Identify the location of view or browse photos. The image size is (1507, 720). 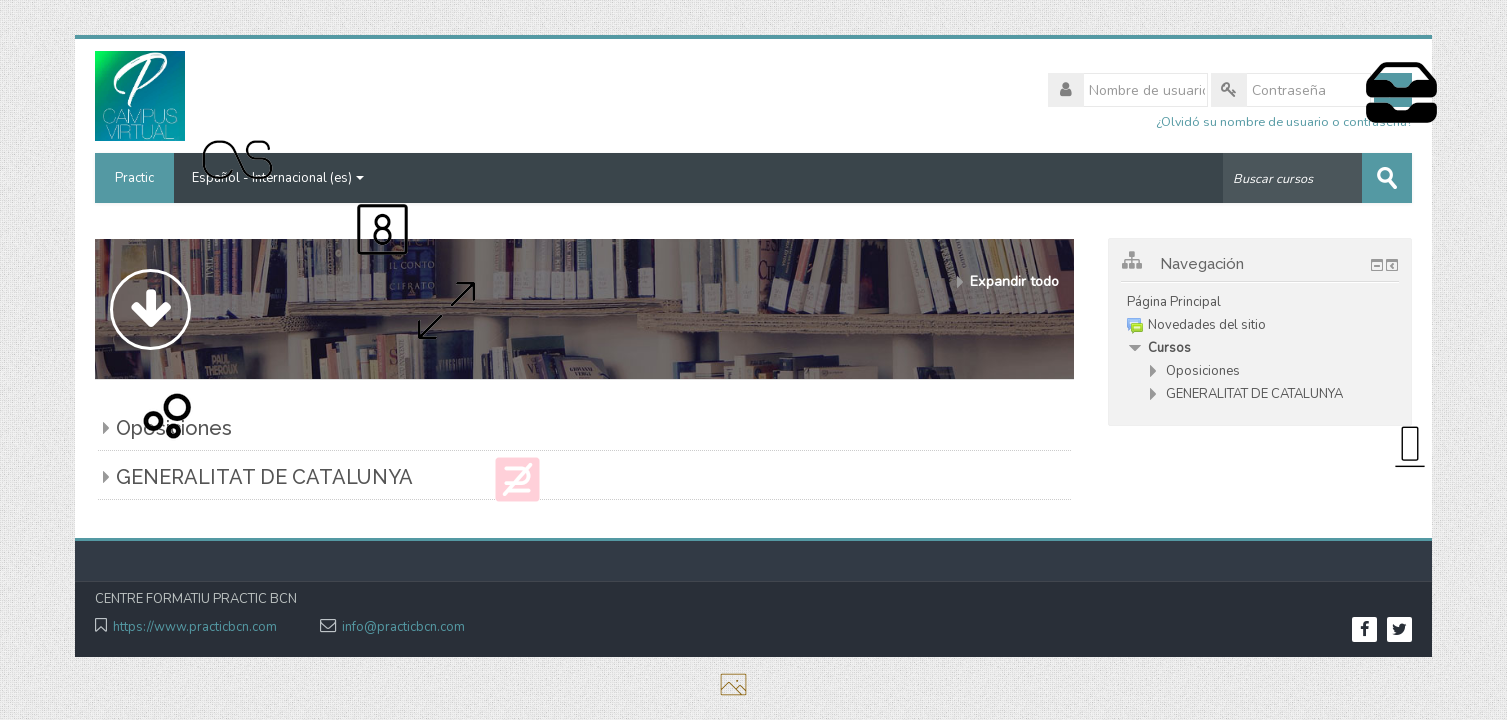
(733, 684).